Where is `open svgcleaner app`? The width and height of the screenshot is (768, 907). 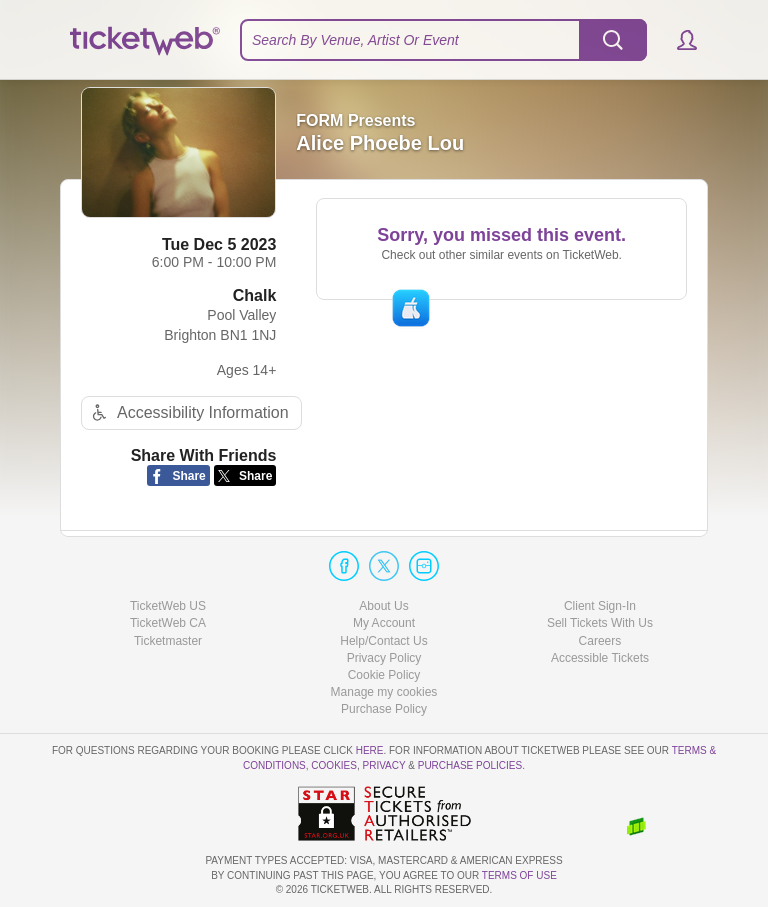 open svgcleaner app is located at coordinates (411, 308).